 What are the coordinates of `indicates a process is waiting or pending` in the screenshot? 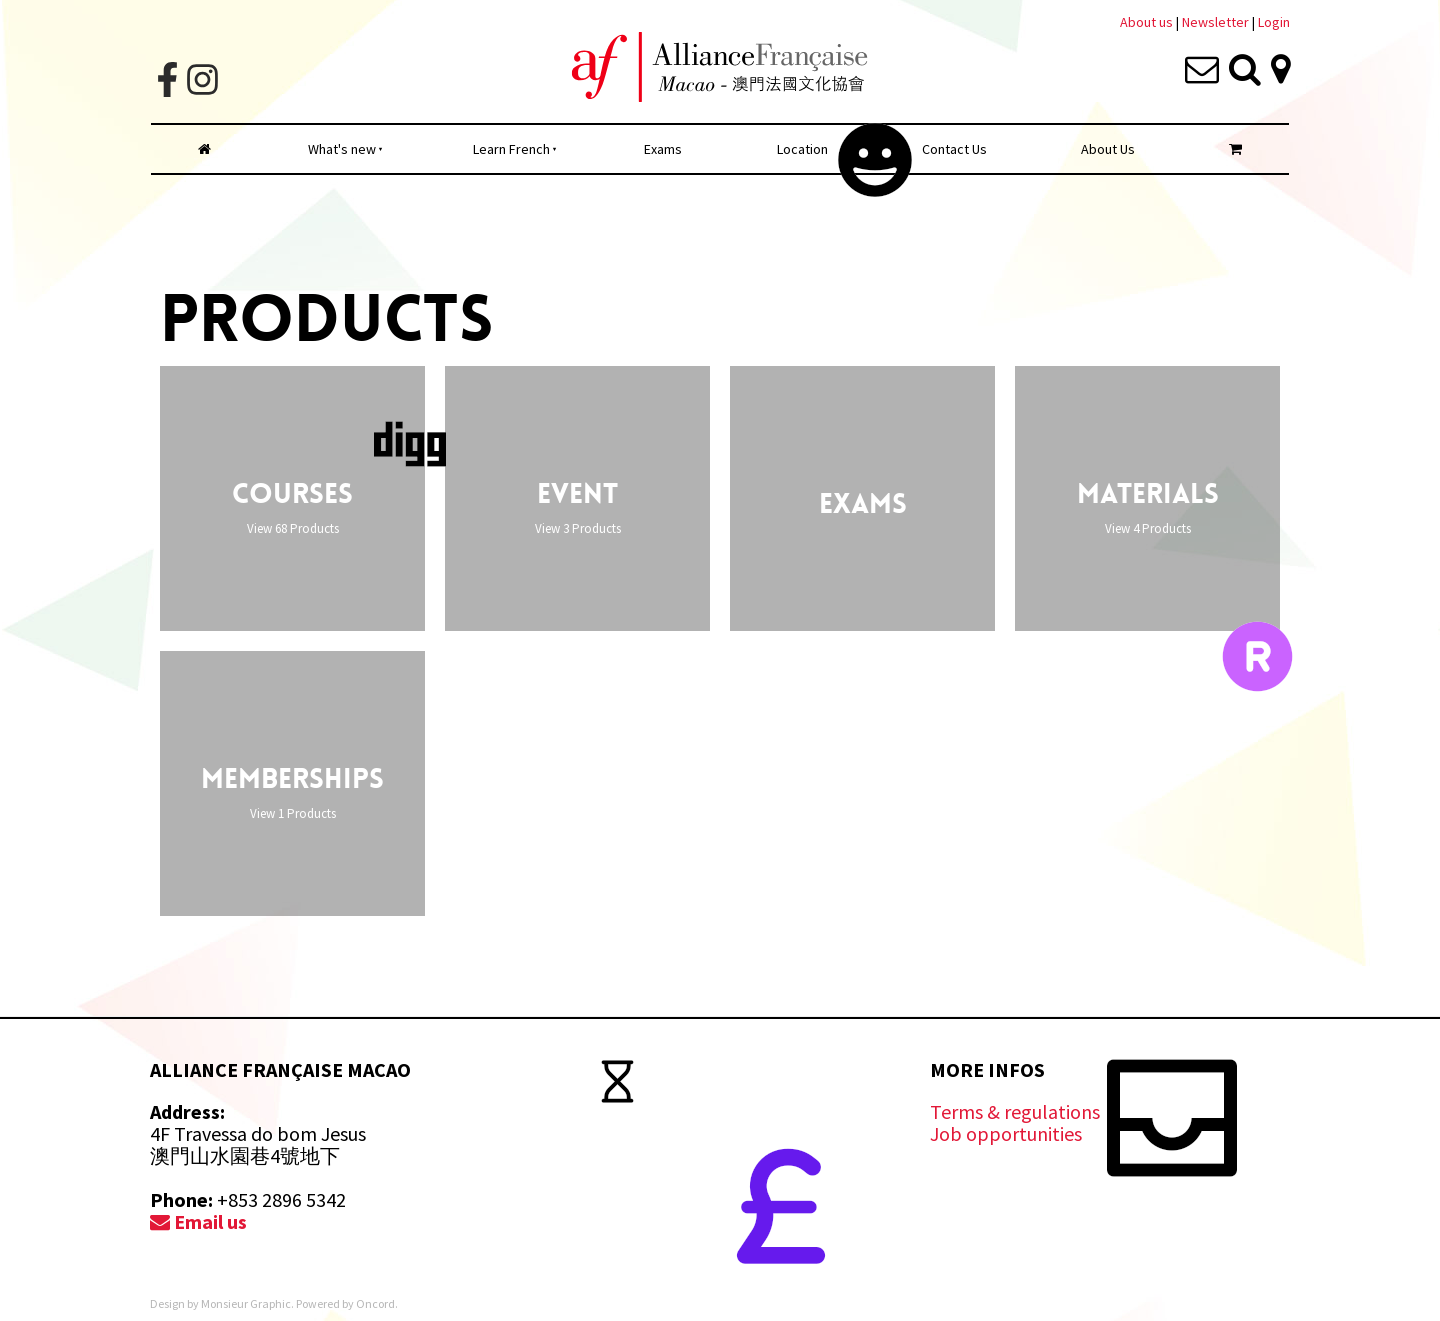 It's located at (617, 1081).